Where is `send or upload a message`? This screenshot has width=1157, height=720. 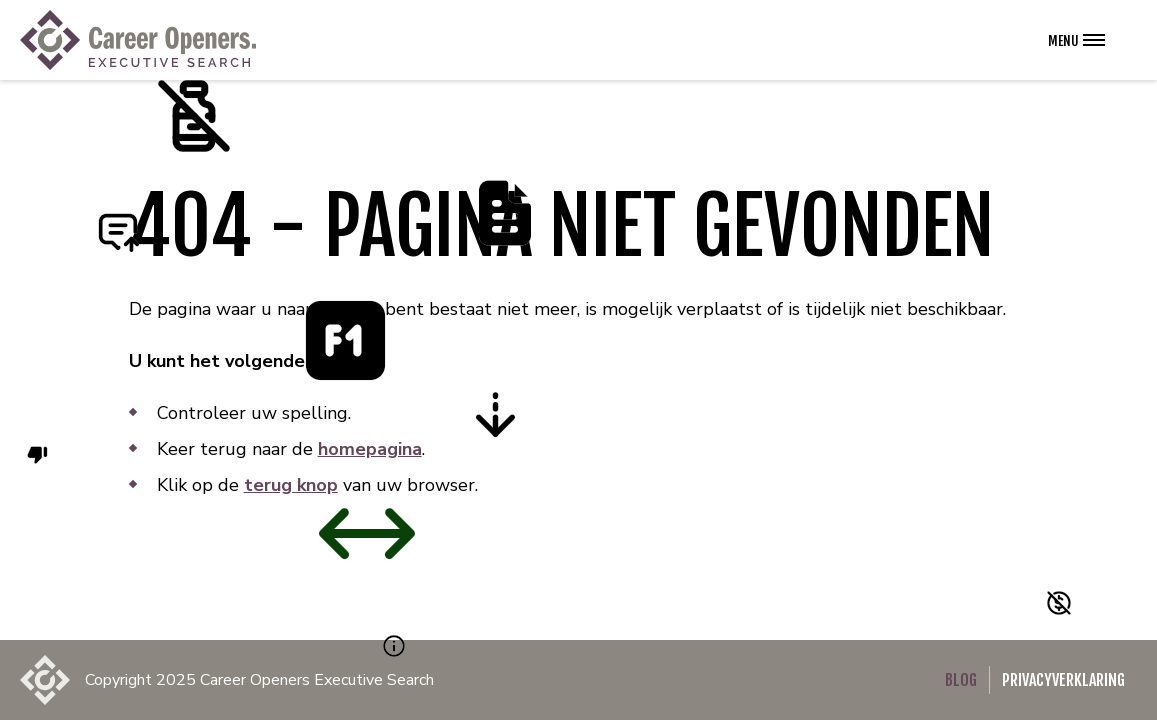
send or upload a message is located at coordinates (118, 231).